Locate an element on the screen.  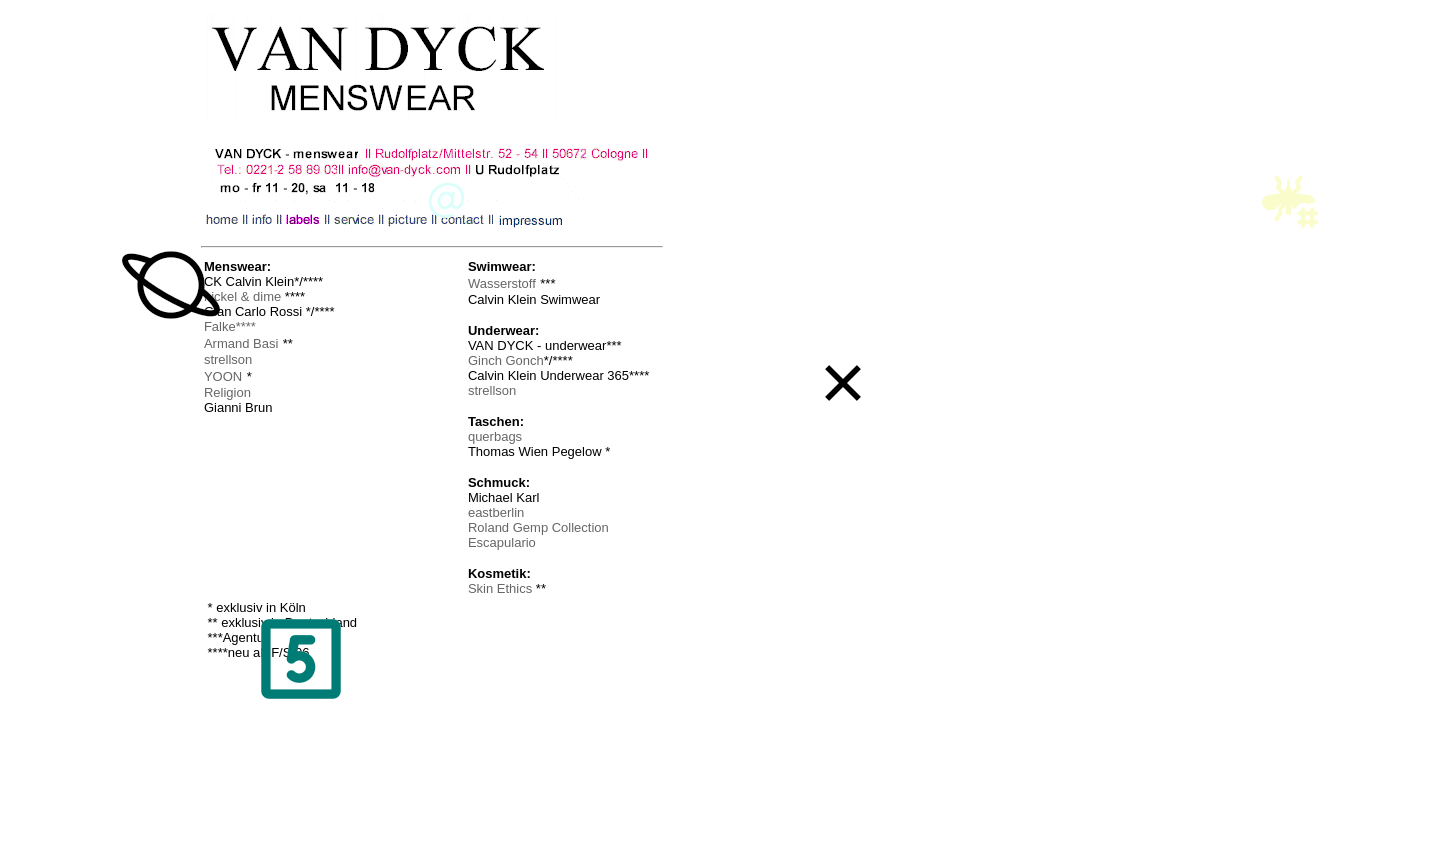
indicates step 5 in a numbered process is located at coordinates (301, 659).